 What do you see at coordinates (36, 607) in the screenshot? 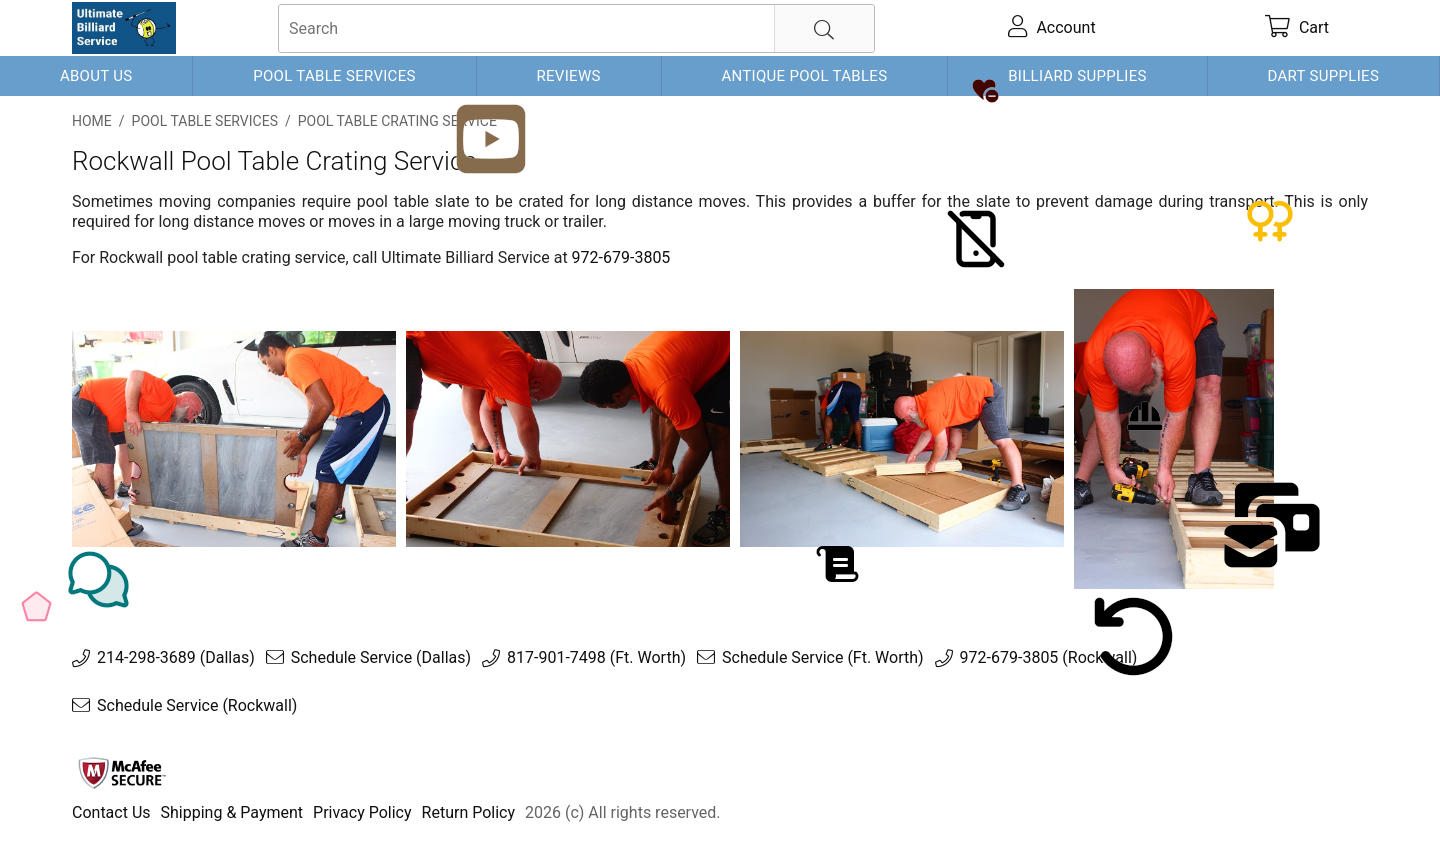
I see `a pentagon shape indicator` at bounding box center [36, 607].